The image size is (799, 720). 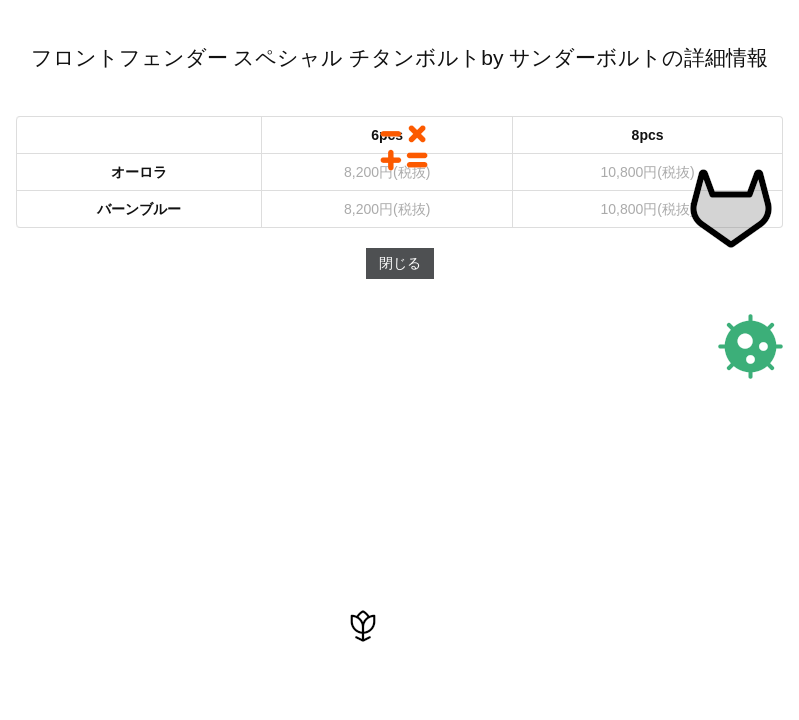 I want to click on open calculator, so click(x=404, y=147).